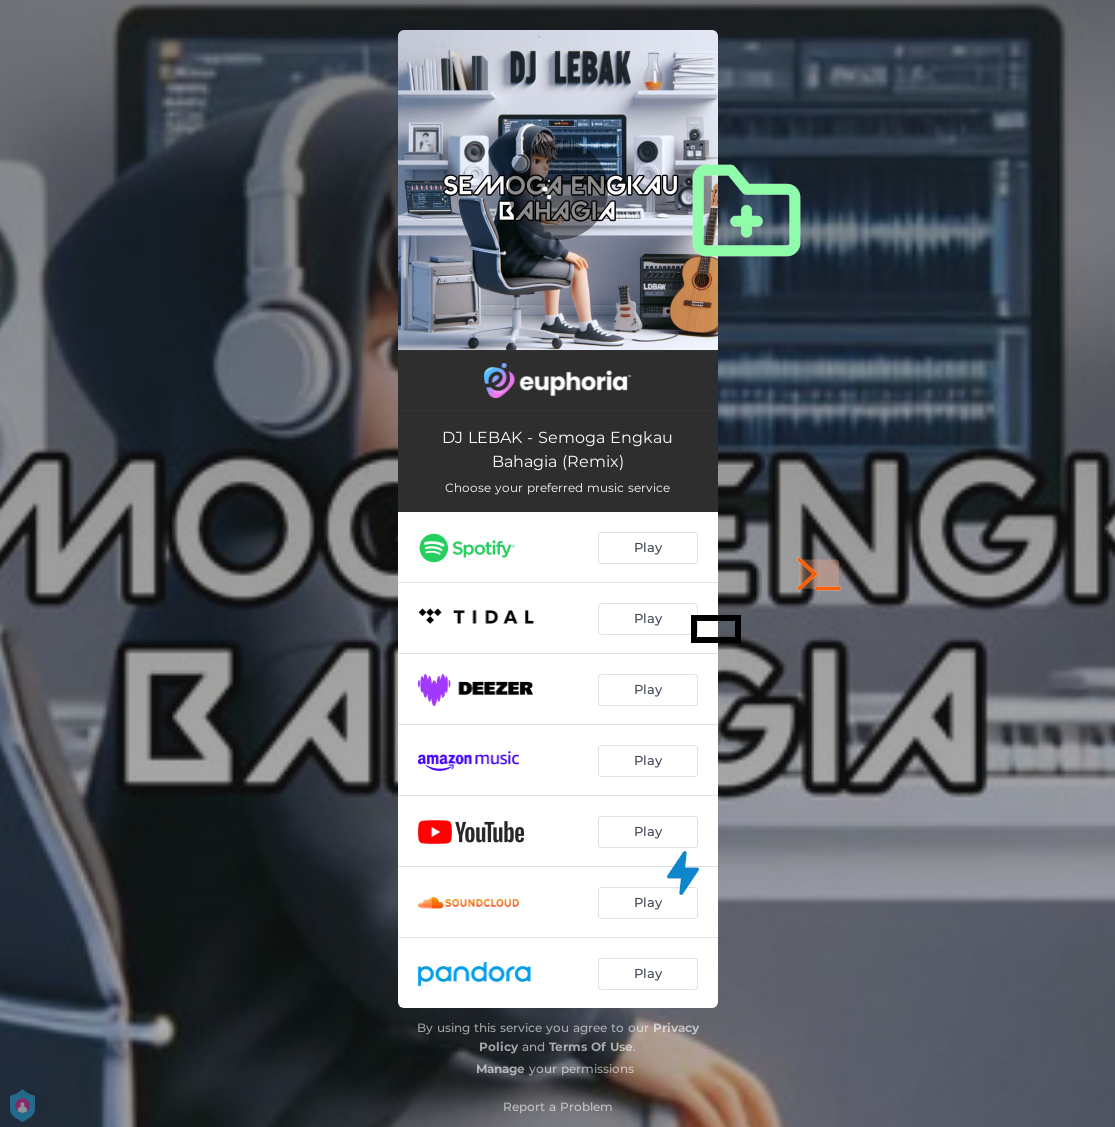 This screenshot has width=1115, height=1127. Describe the element at coordinates (716, 629) in the screenshot. I see `crop image to 7:5 aspect ratio` at that location.